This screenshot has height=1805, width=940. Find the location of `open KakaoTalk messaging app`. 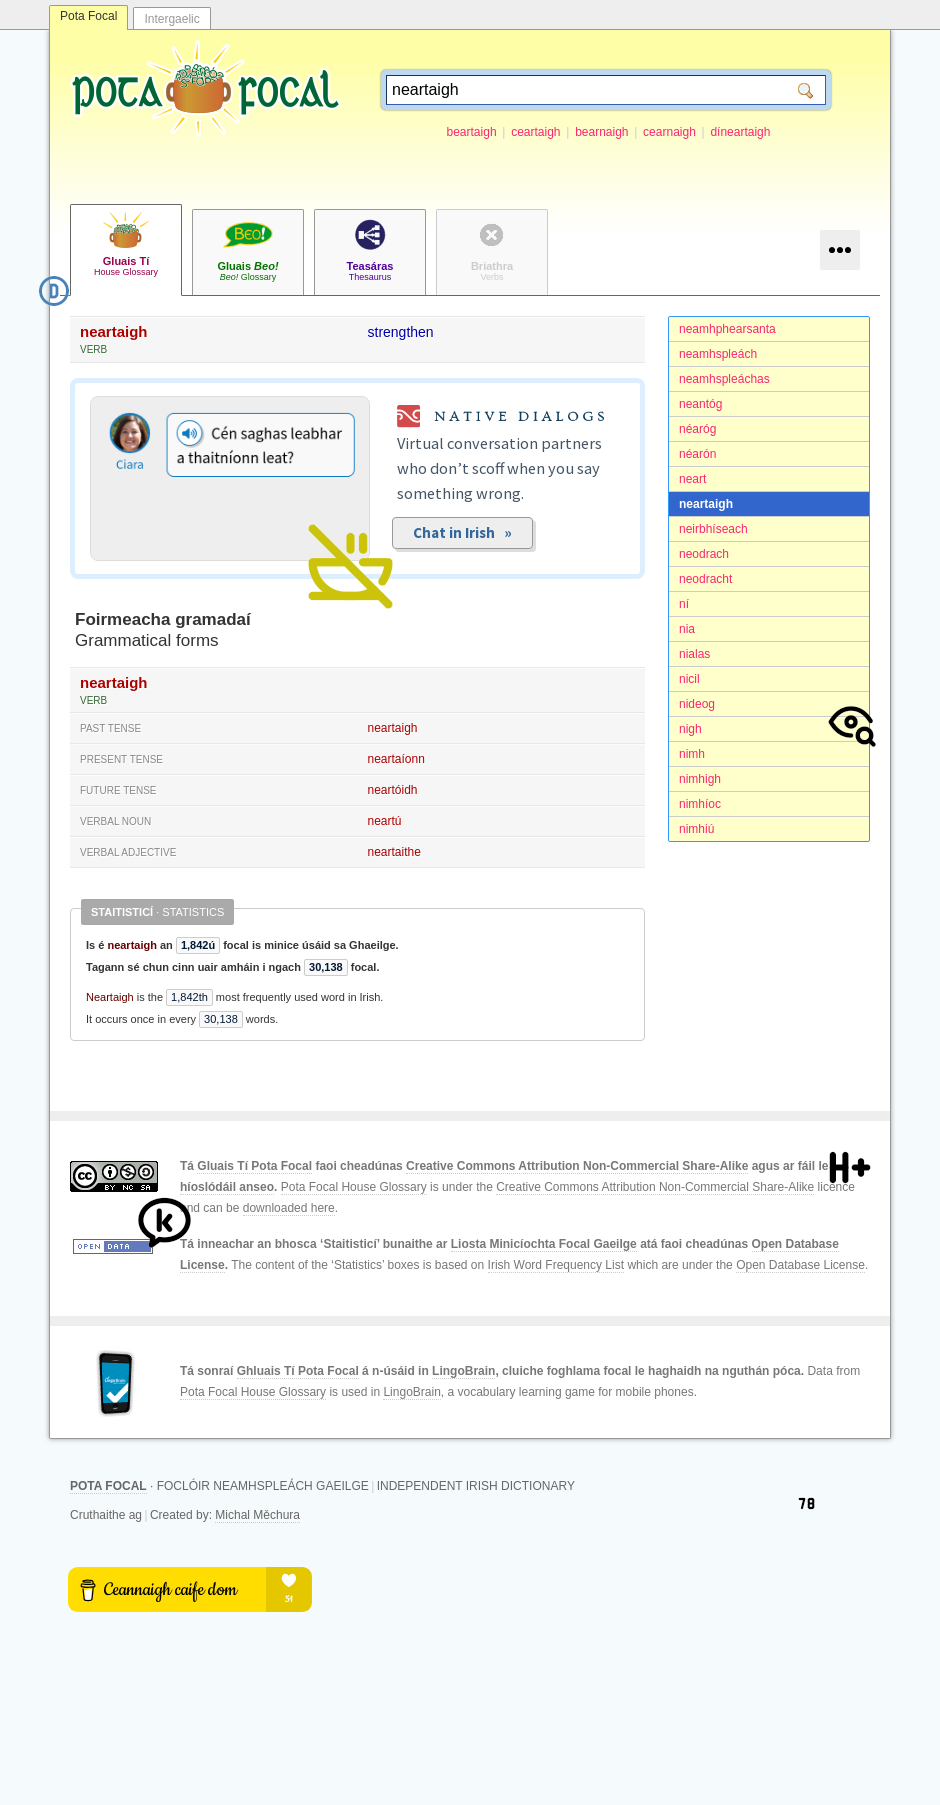

open KakaoTalk messaging app is located at coordinates (164, 1221).